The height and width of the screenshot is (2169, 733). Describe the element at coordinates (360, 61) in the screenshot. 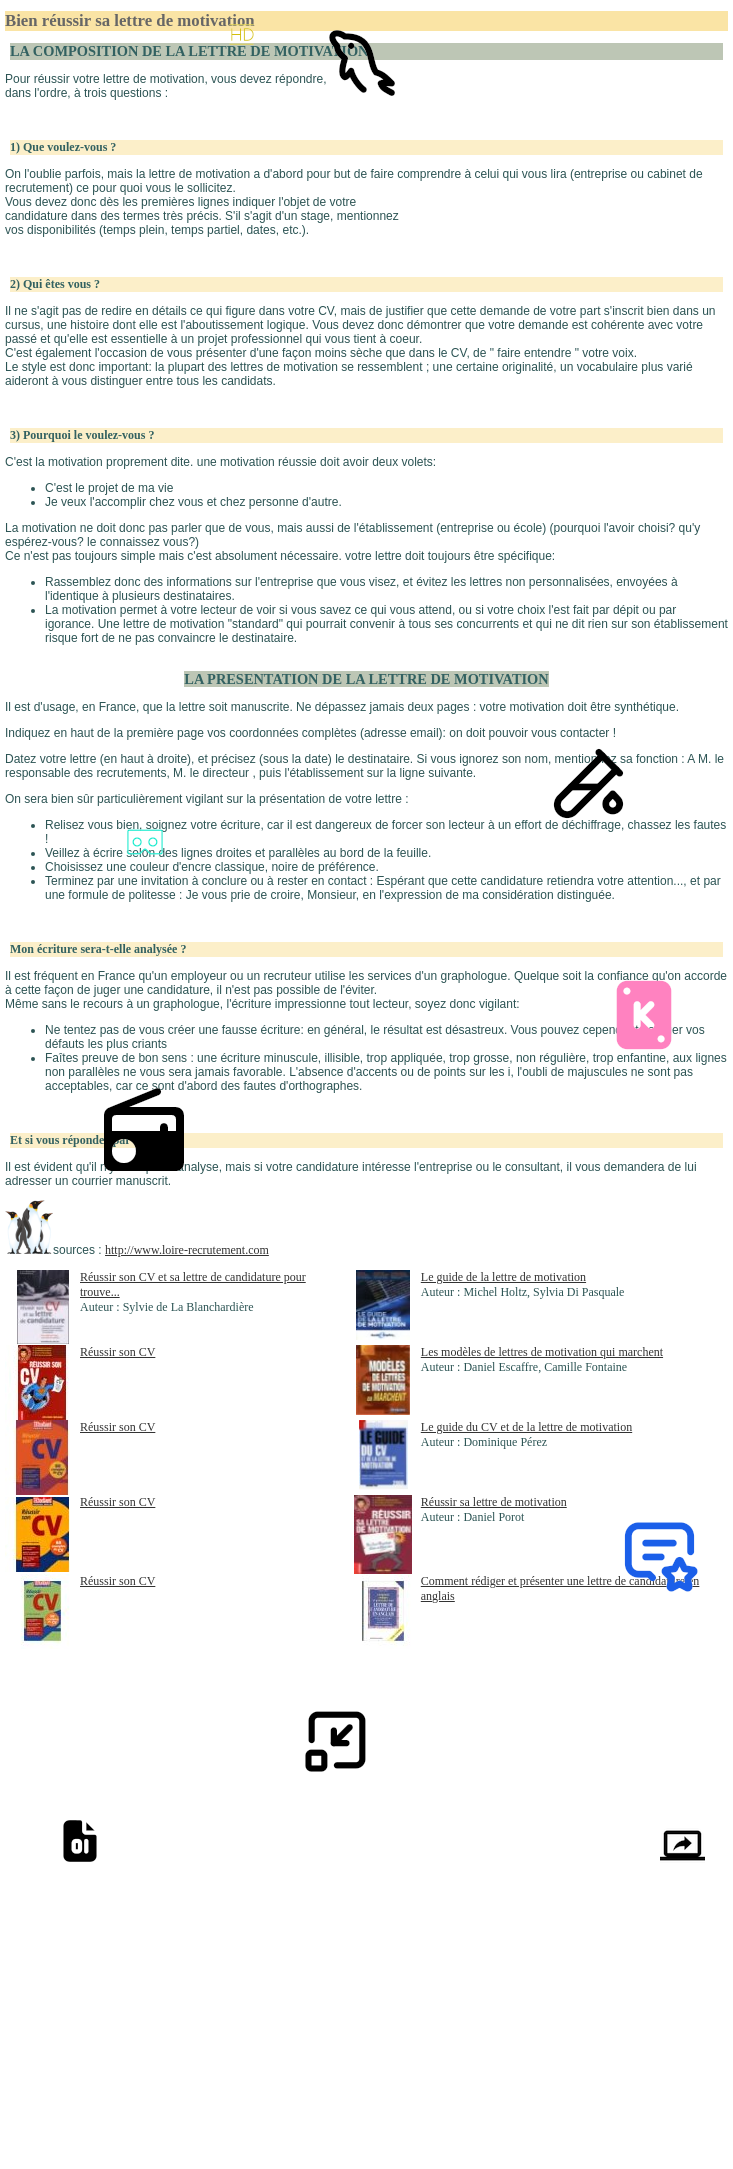

I see `connect to mysql database` at that location.